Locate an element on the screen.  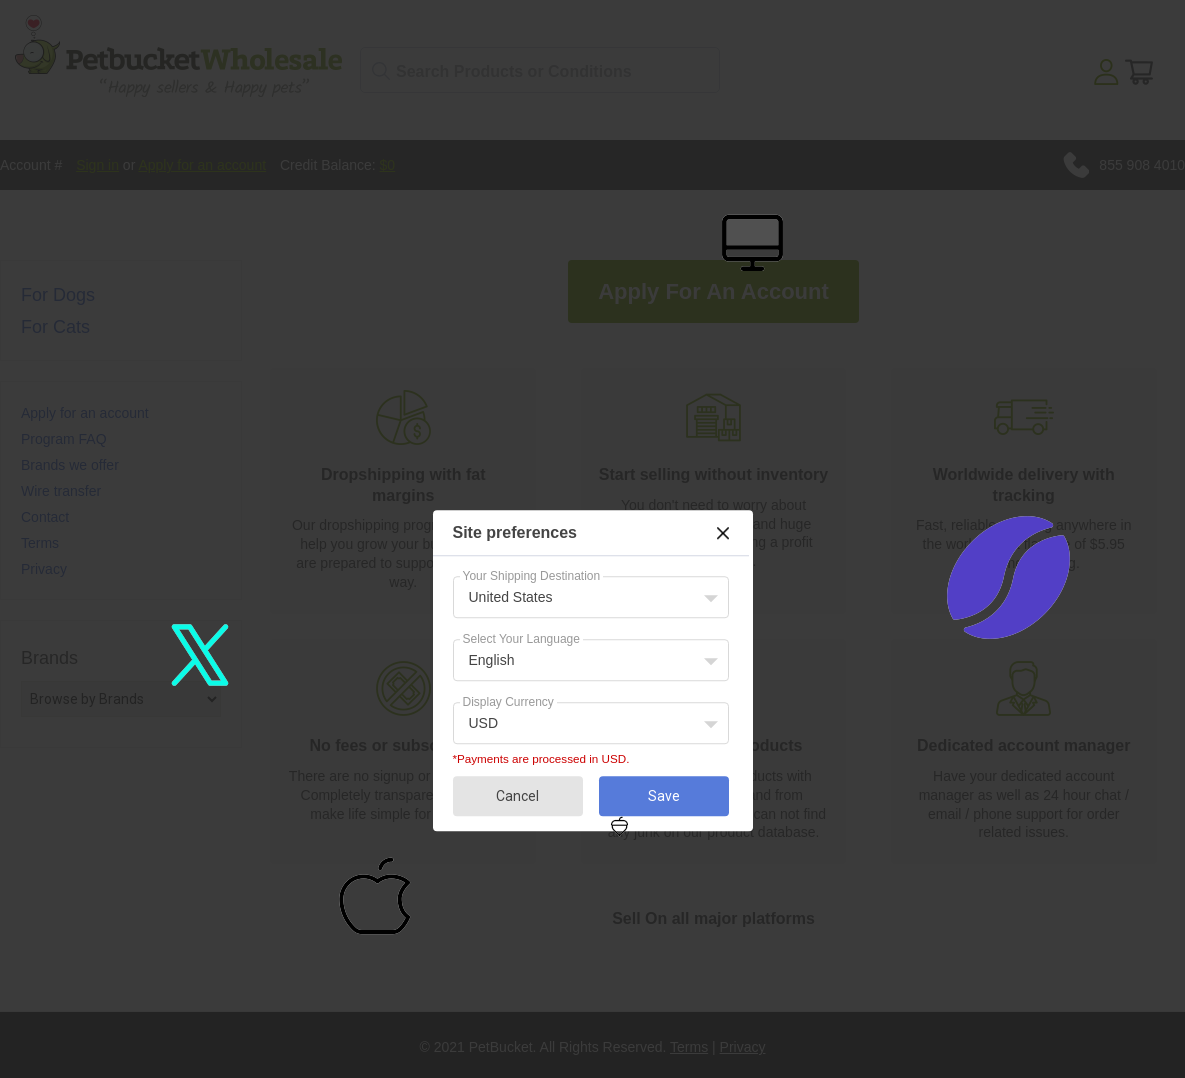
switch to desktop view is located at coordinates (752, 240).